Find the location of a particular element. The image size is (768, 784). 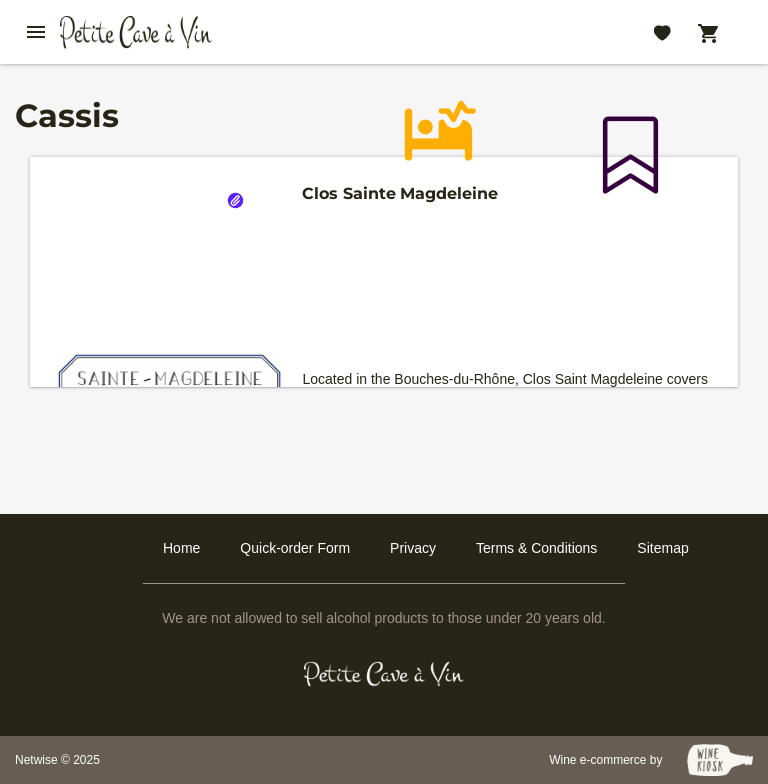

save item to bookmarks is located at coordinates (630, 153).